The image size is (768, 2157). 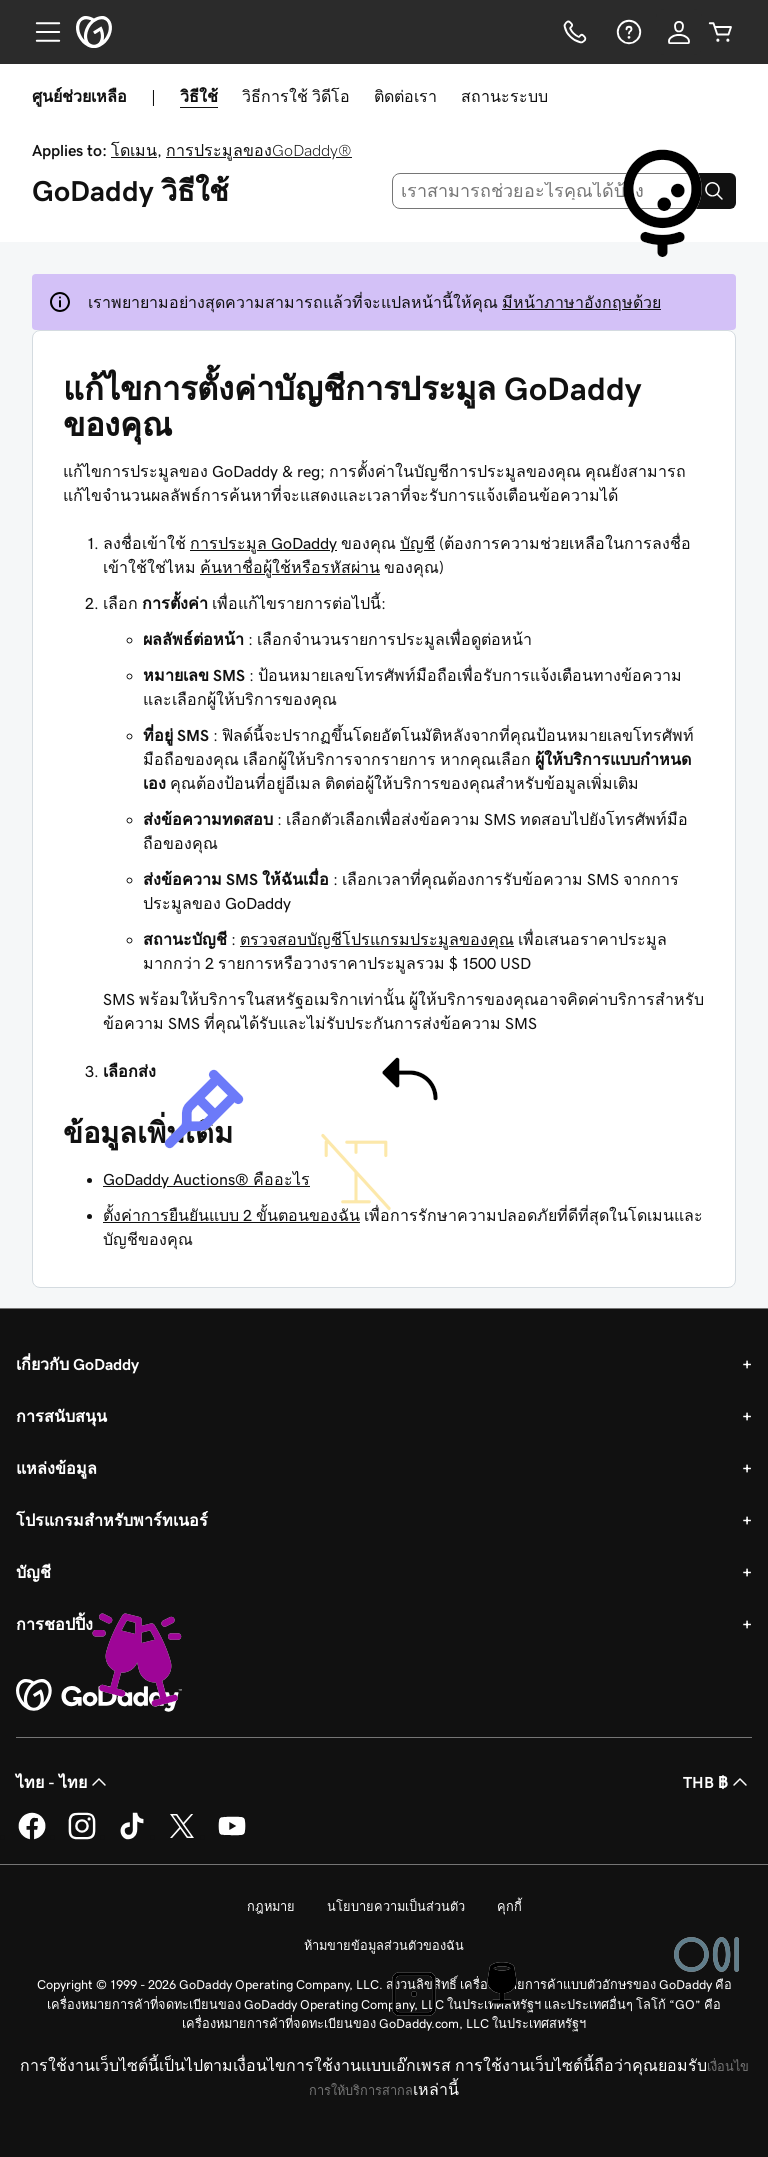 I want to click on indicates accessibility or mobility assistance options, so click(x=204, y=1109).